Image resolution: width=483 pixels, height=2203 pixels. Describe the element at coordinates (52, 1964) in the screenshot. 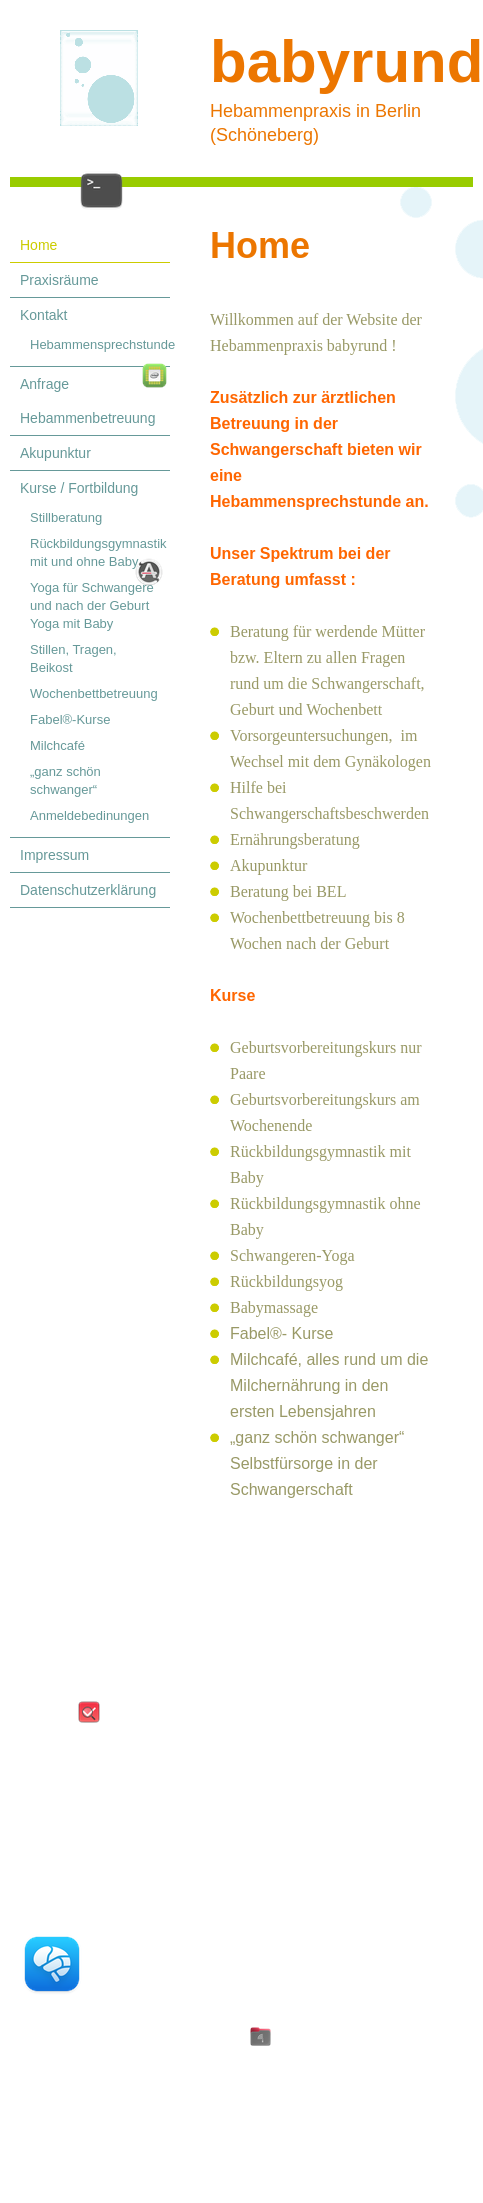

I see `open gbrainy brain training app` at that location.